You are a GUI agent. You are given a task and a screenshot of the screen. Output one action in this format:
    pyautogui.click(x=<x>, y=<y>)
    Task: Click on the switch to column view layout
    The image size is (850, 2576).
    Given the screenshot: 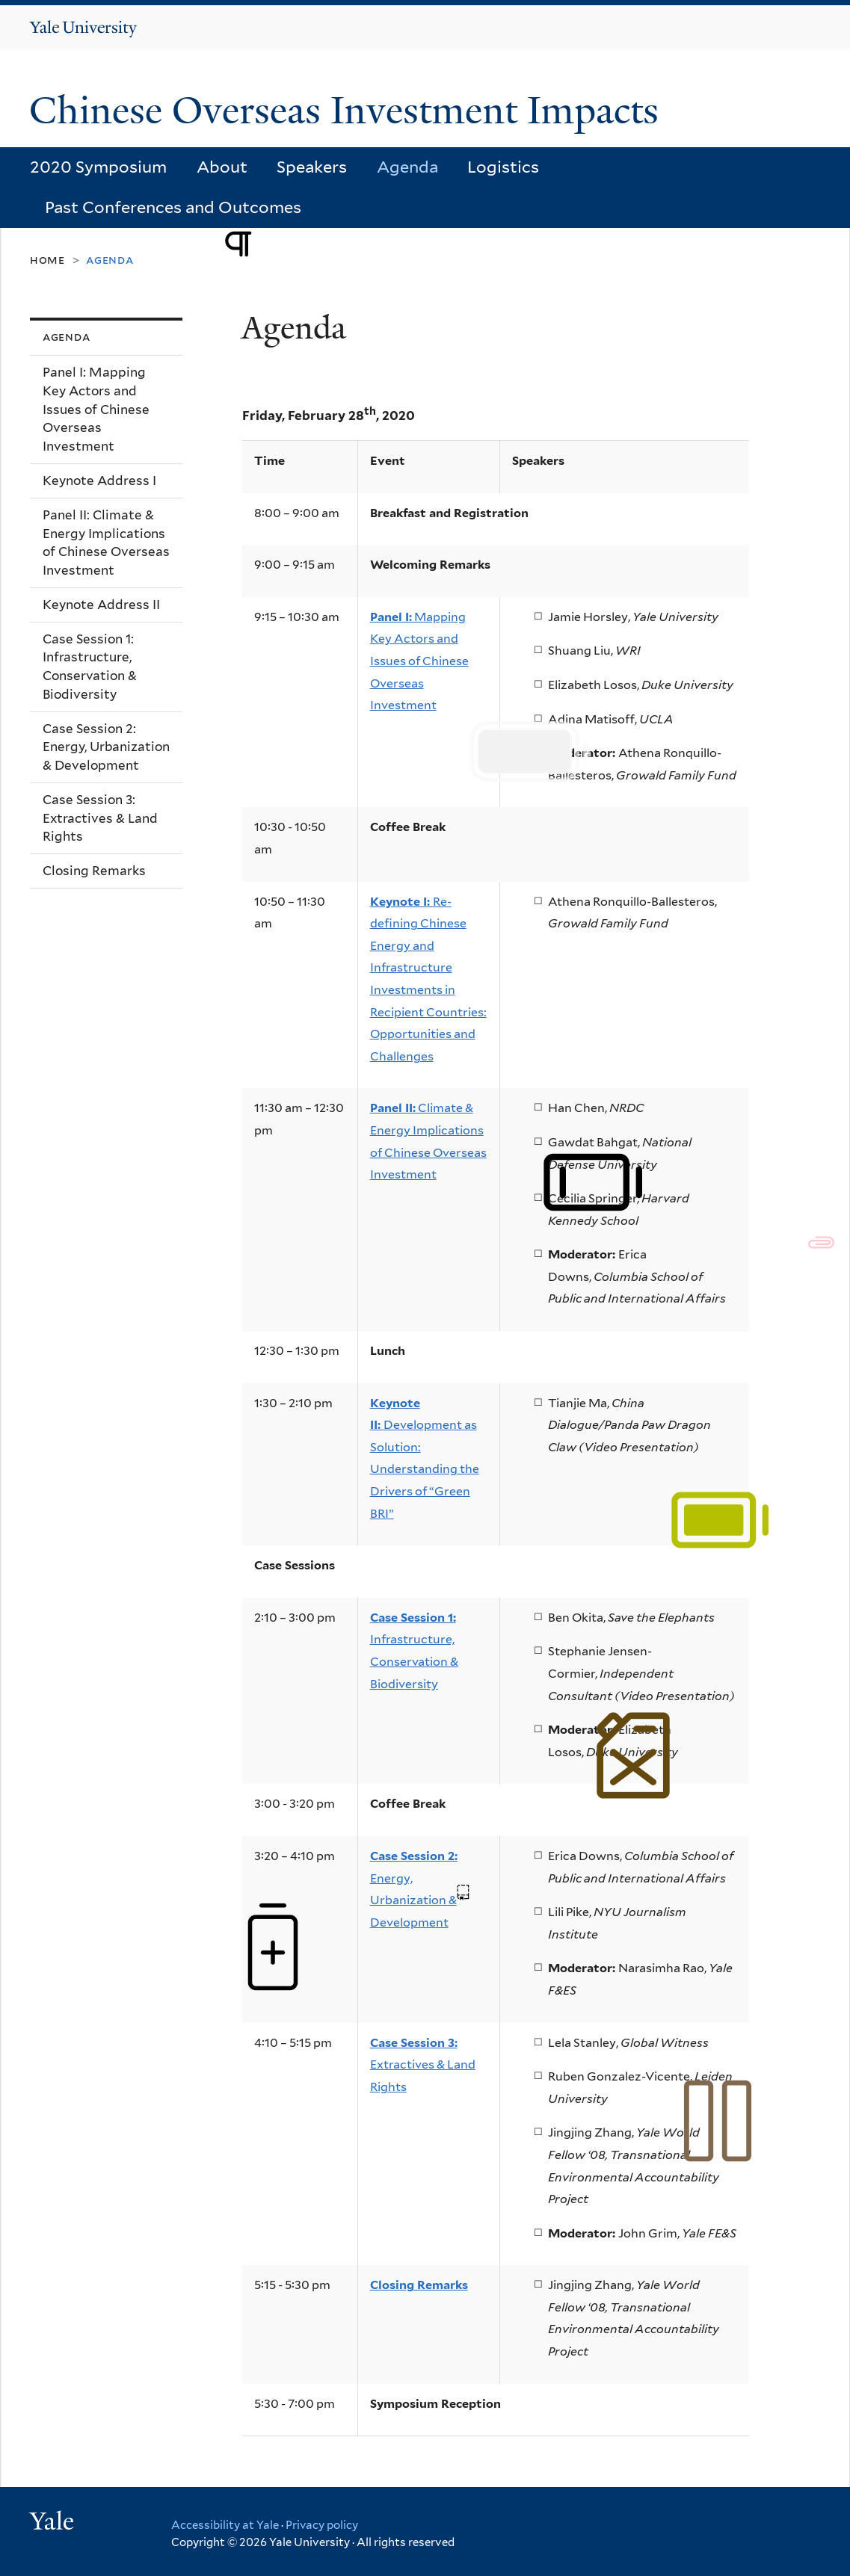 What is the action you would take?
    pyautogui.click(x=718, y=2121)
    